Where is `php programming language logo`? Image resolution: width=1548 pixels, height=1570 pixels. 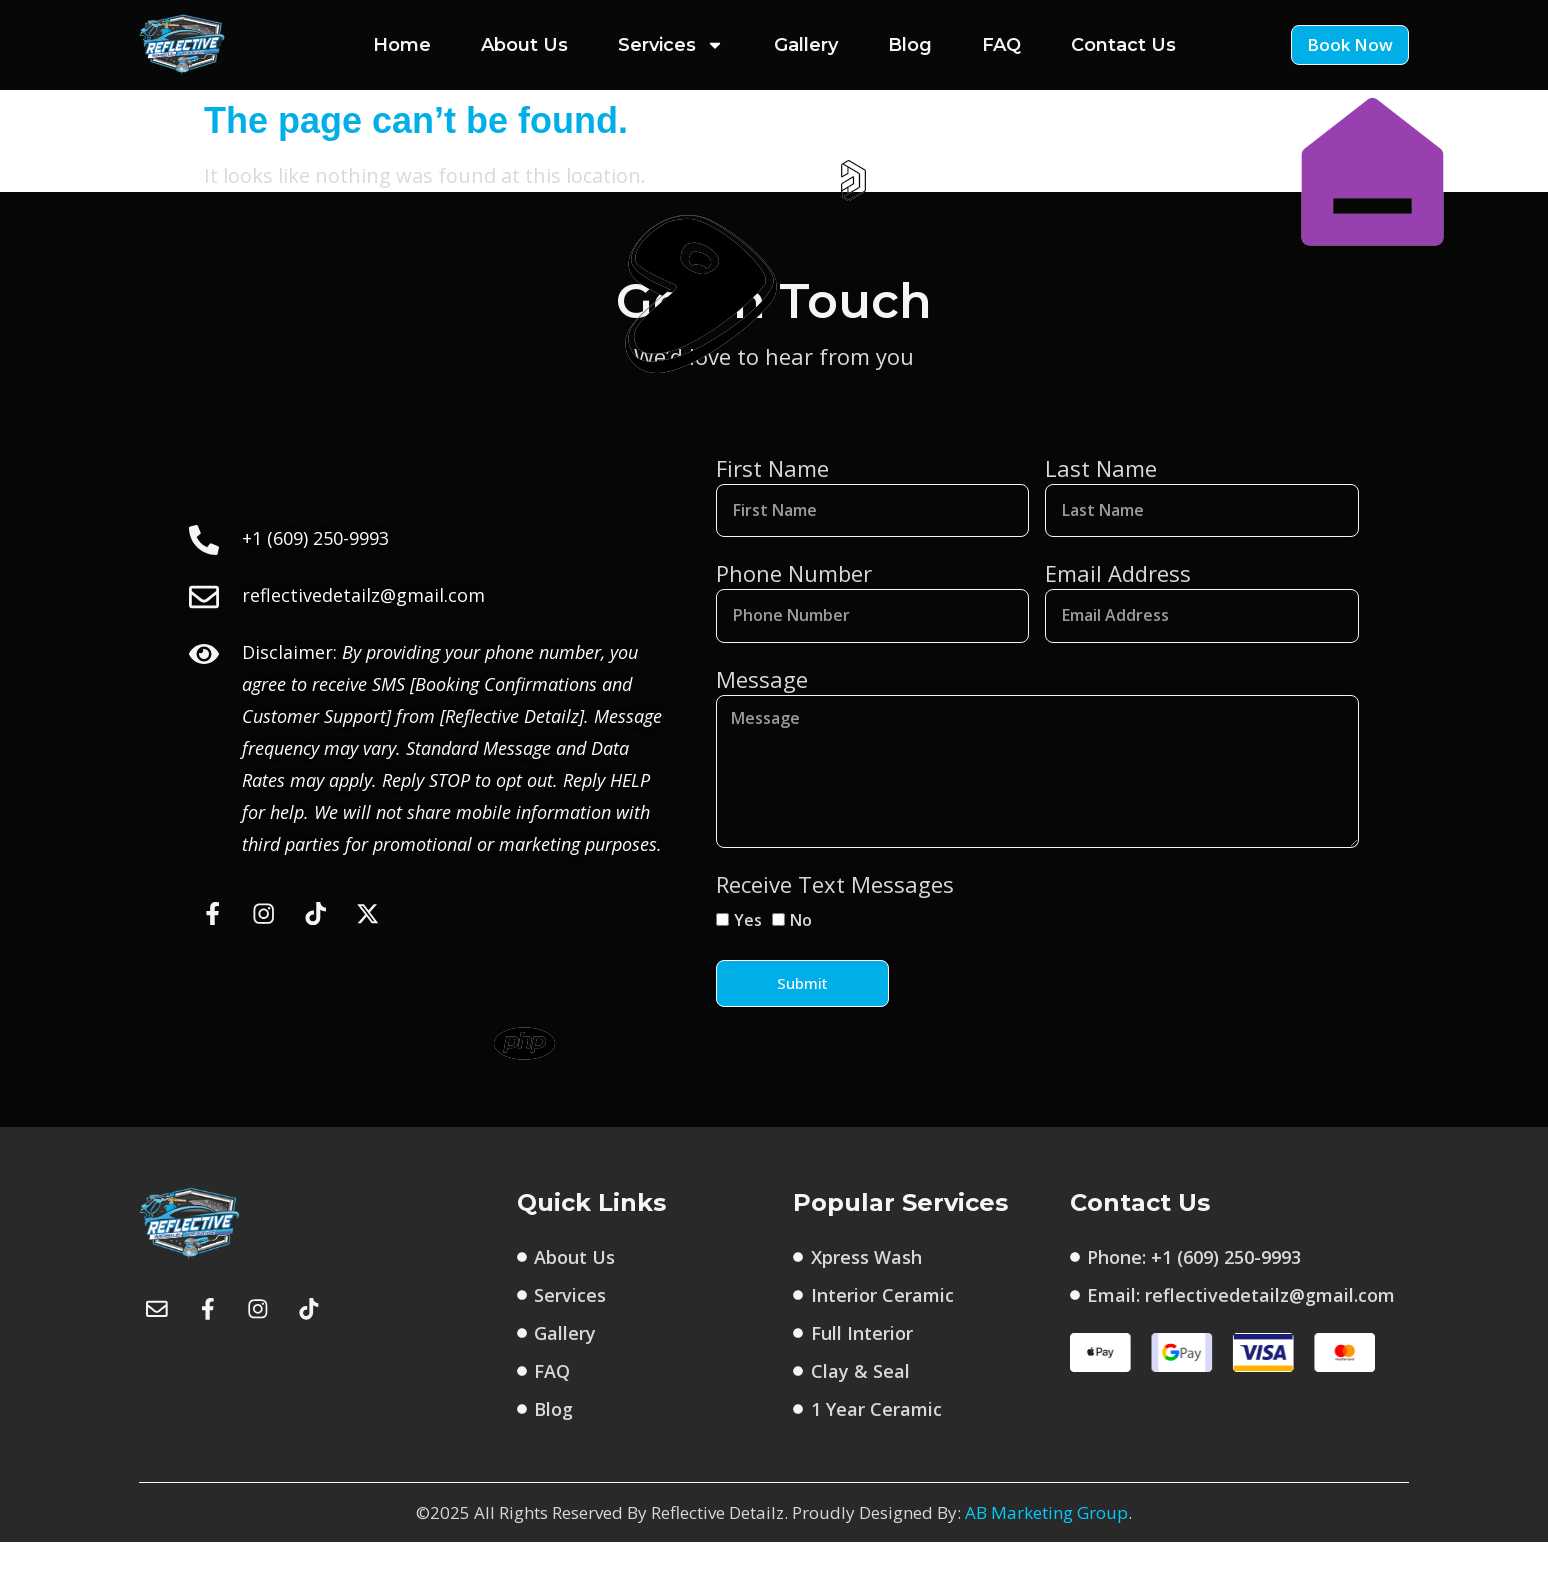
php programming language logo is located at coordinates (524, 1043).